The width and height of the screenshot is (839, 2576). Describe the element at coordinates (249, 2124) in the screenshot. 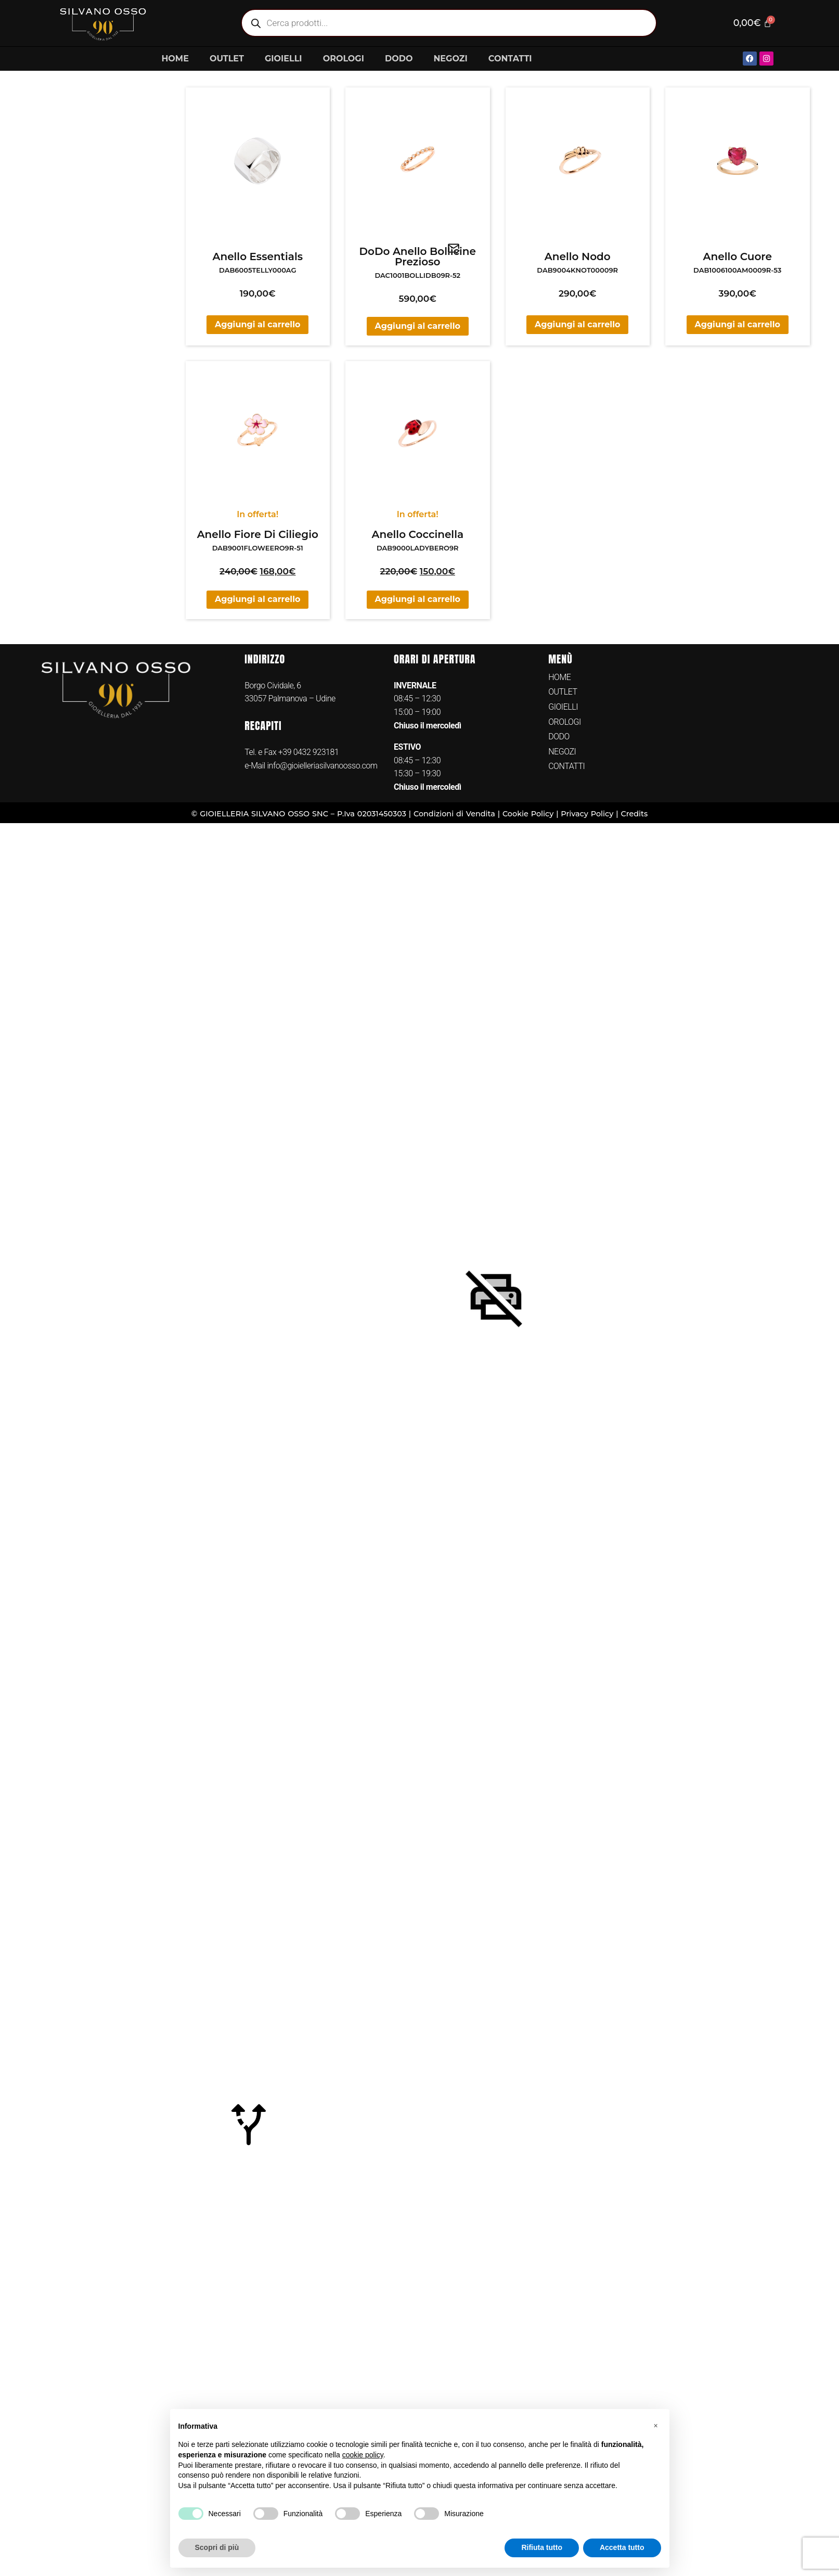

I see `view alternative routes` at that location.